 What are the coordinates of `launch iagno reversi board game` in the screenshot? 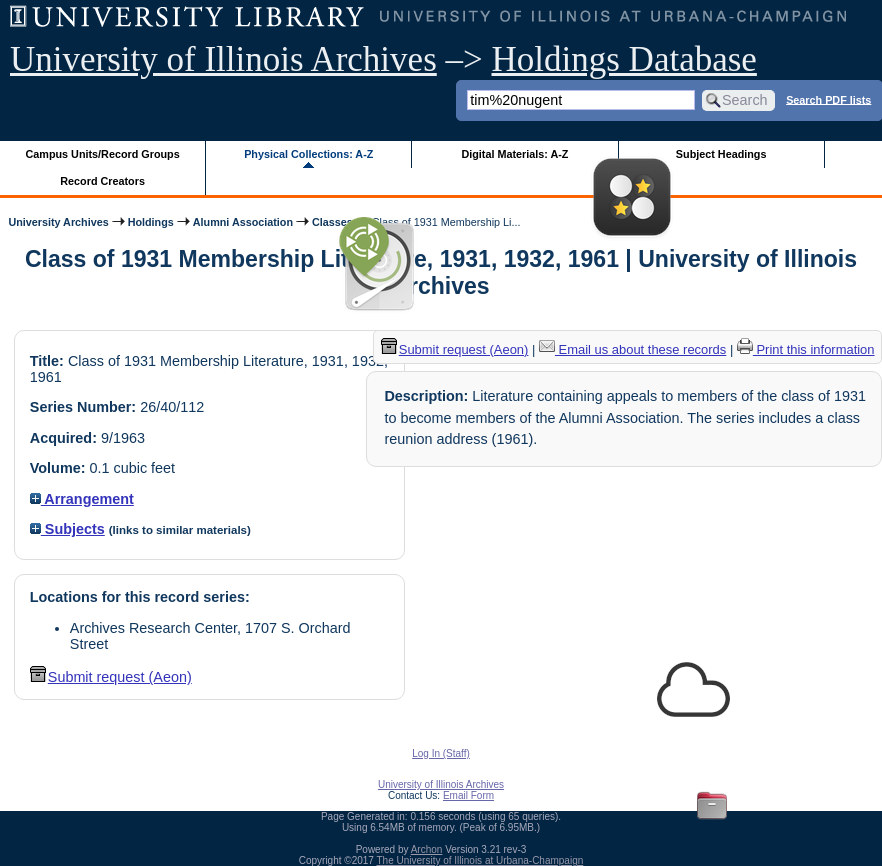 It's located at (632, 197).